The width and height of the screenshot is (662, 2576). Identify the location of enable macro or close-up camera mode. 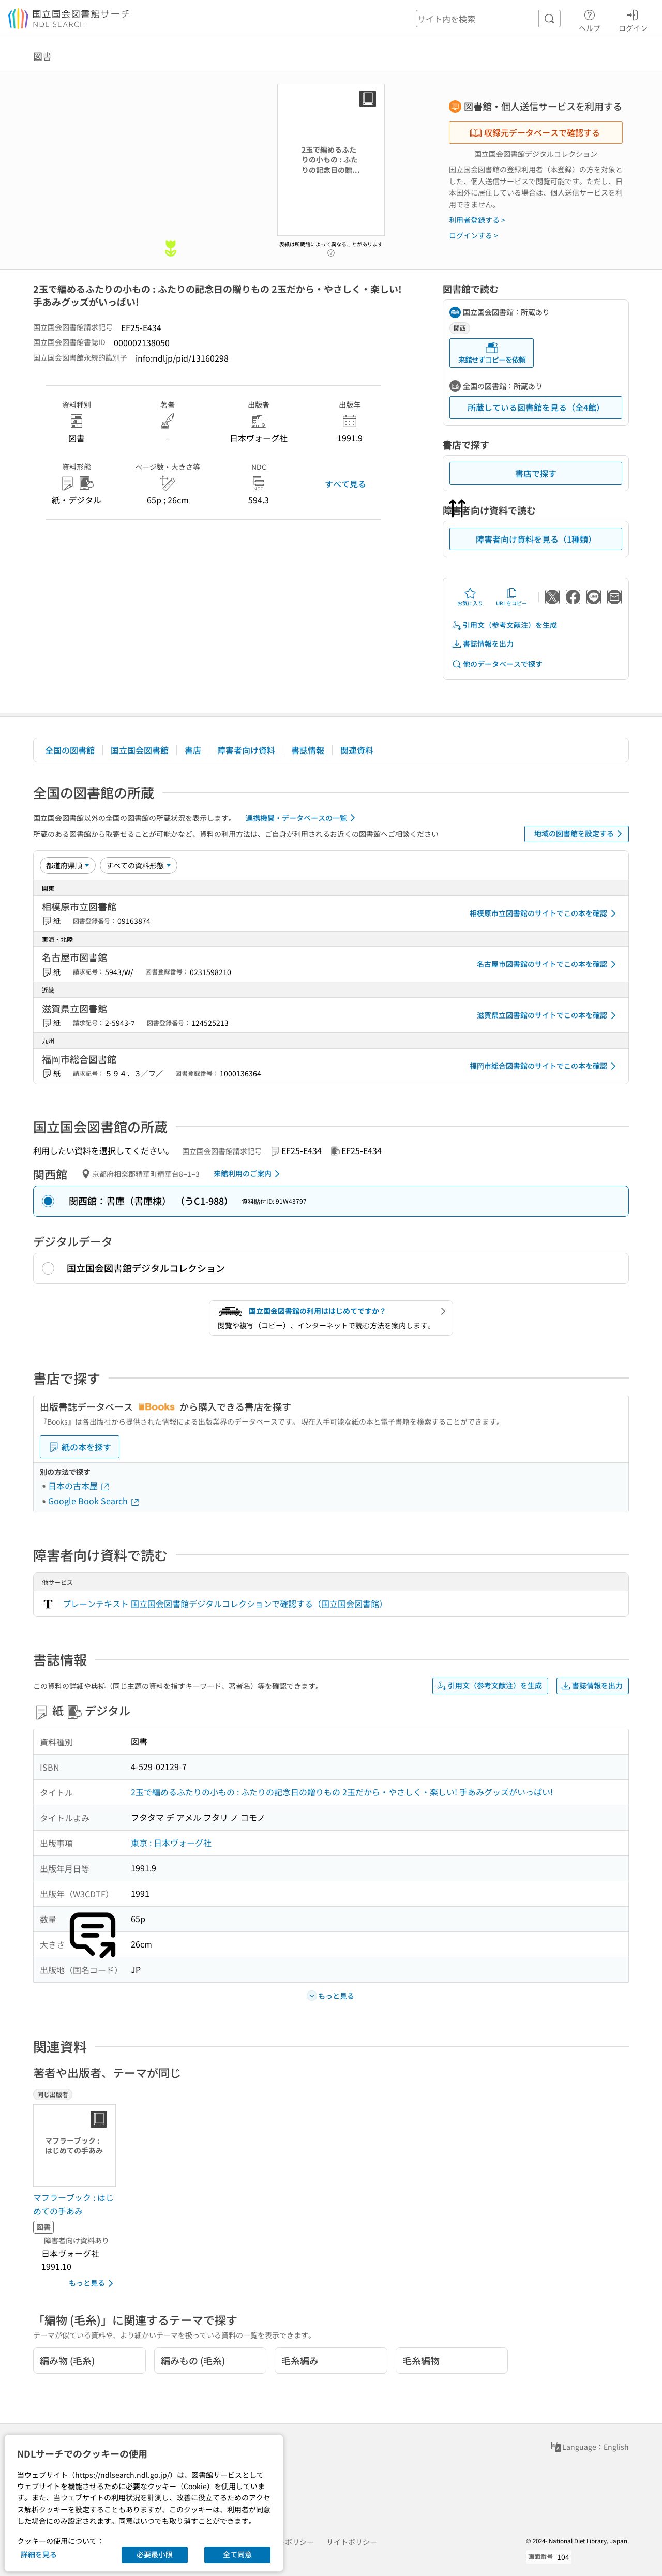
(171, 248).